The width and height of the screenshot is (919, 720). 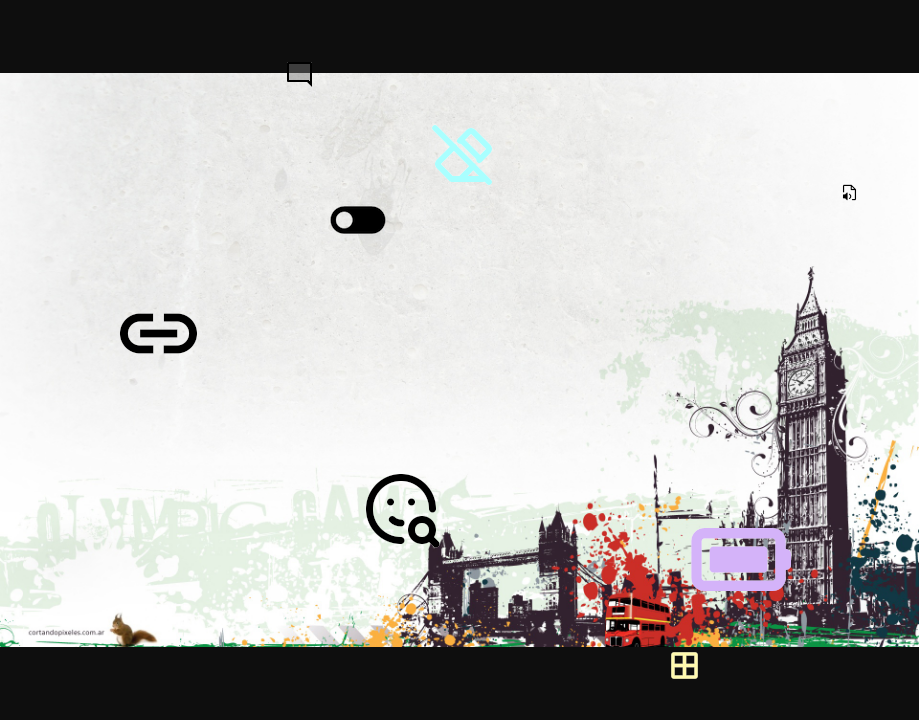 I want to click on open an audio file, so click(x=849, y=192).